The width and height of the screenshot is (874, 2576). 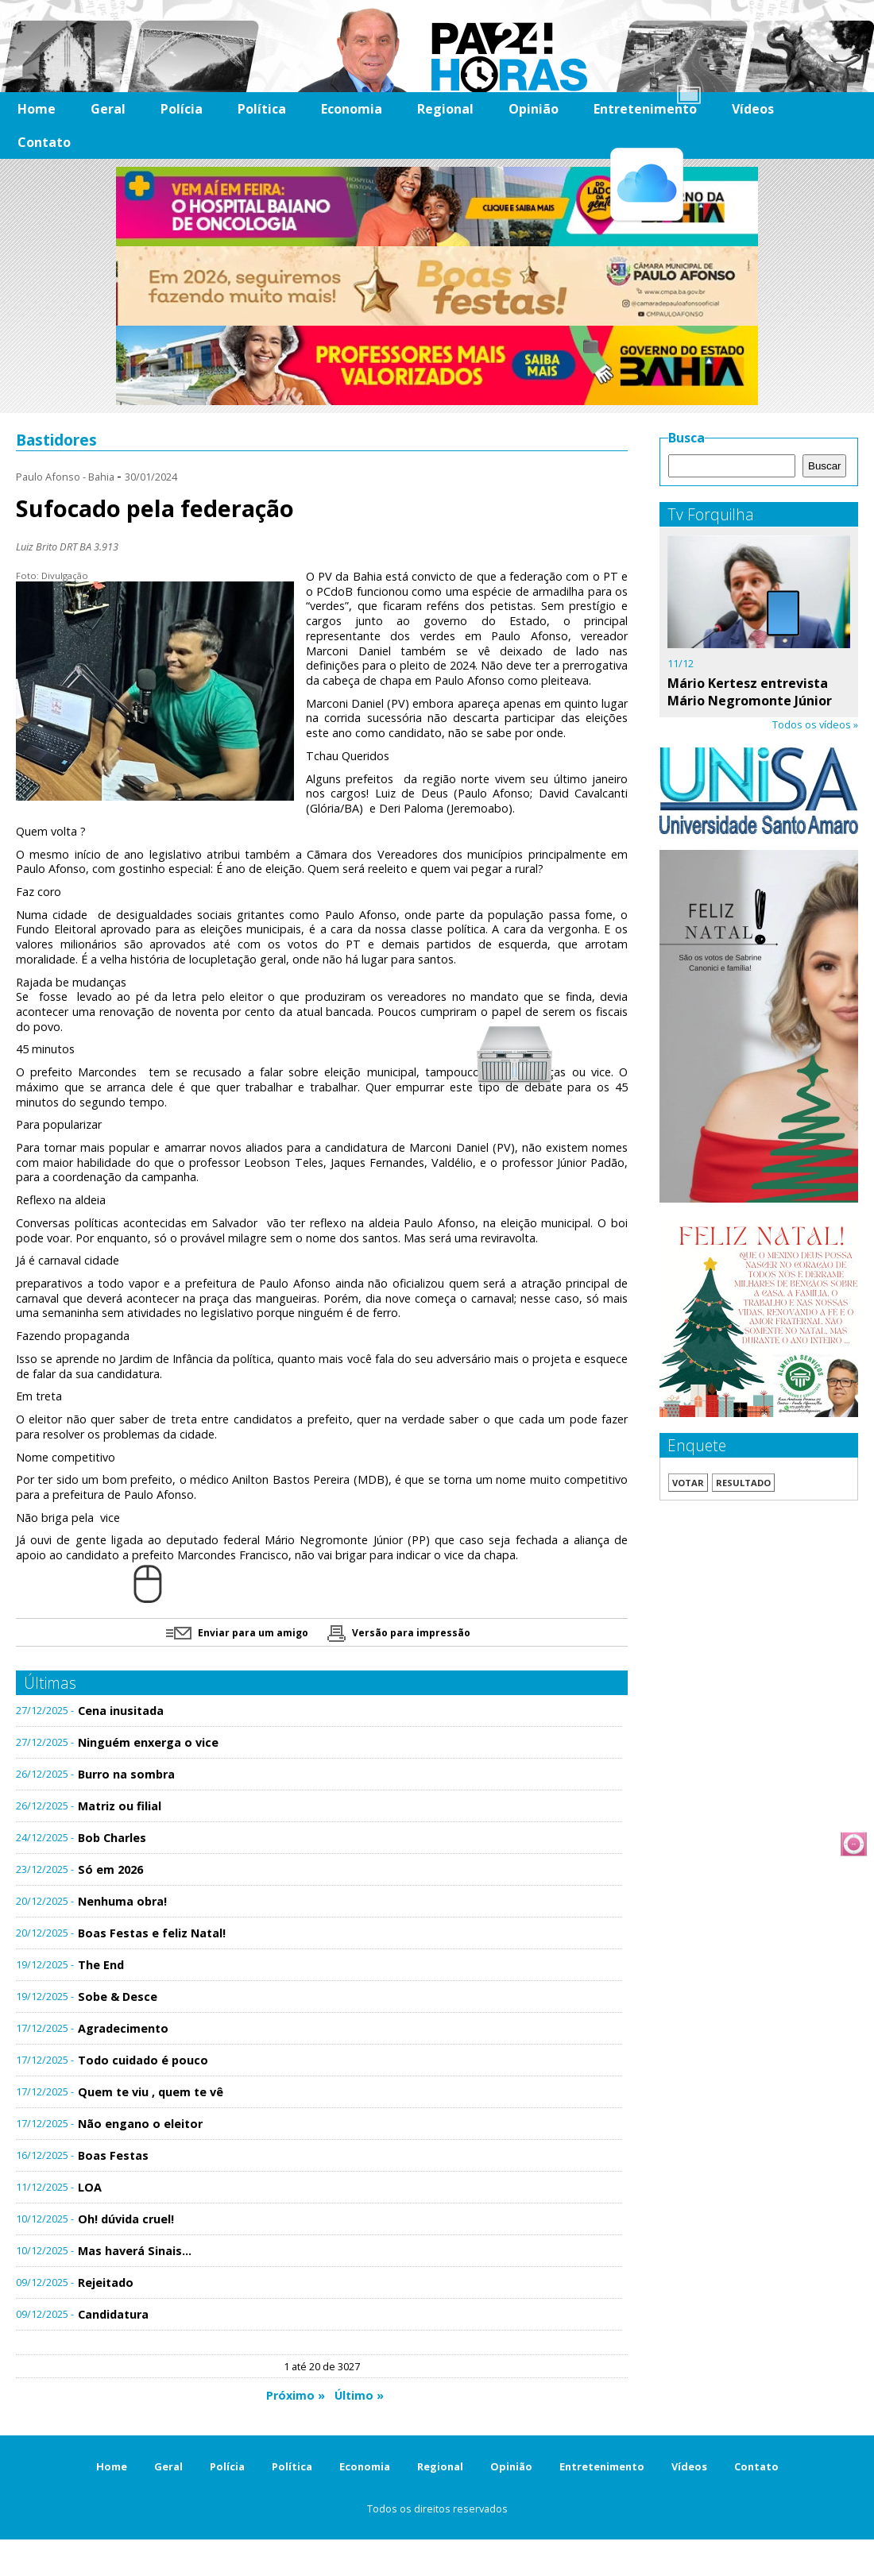 What do you see at coordinates (689, 95) in the screenshot?
I see `access your media library folder` at bounding box center [689, 95].